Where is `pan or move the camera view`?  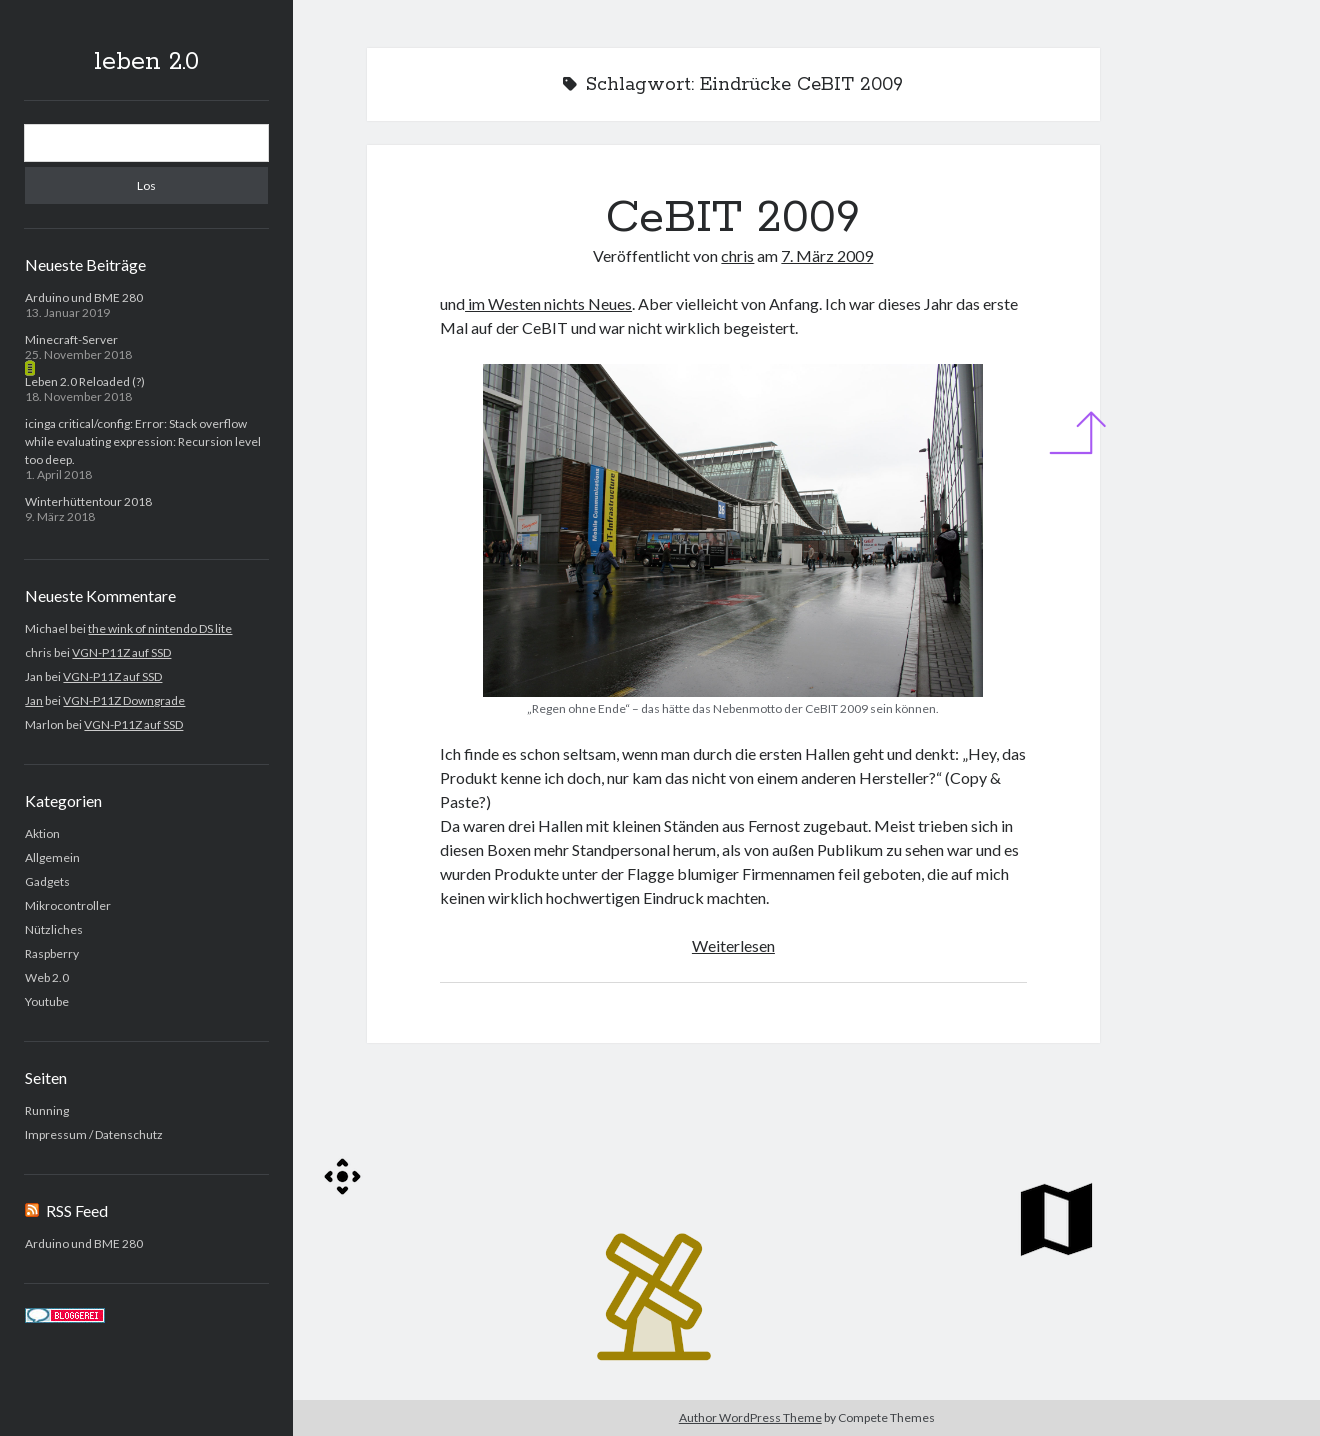
pan or move the camera view is located at coordinates (342, 1176).